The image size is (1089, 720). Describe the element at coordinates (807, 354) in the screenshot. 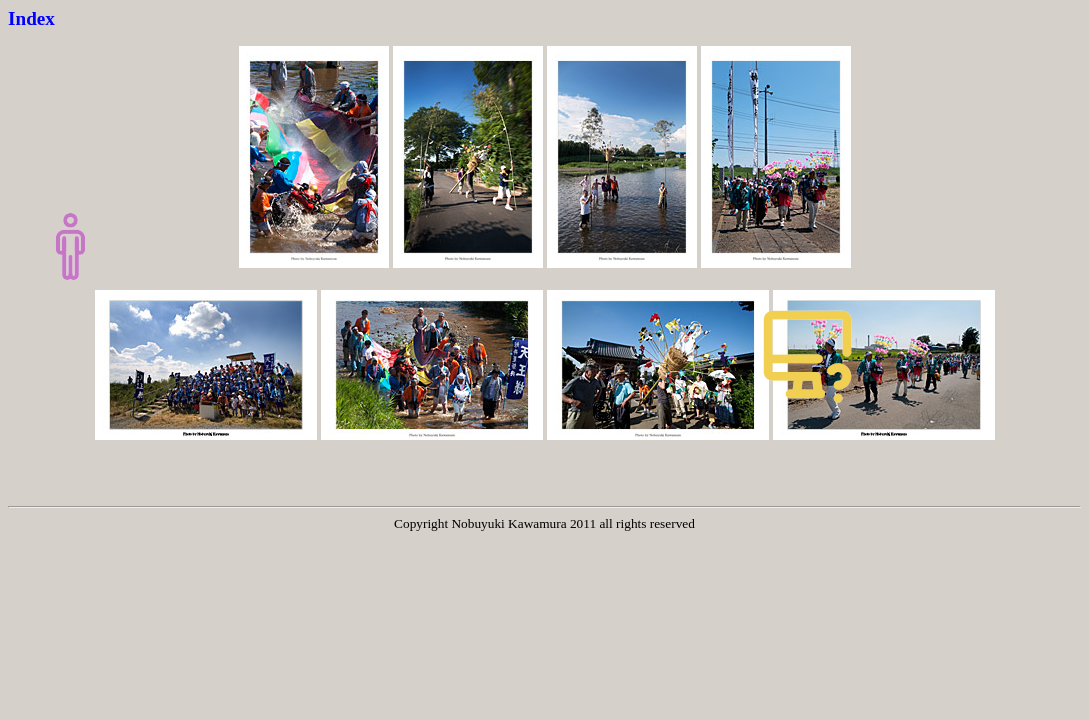

I see `get help or support for your desktop device` at that location.